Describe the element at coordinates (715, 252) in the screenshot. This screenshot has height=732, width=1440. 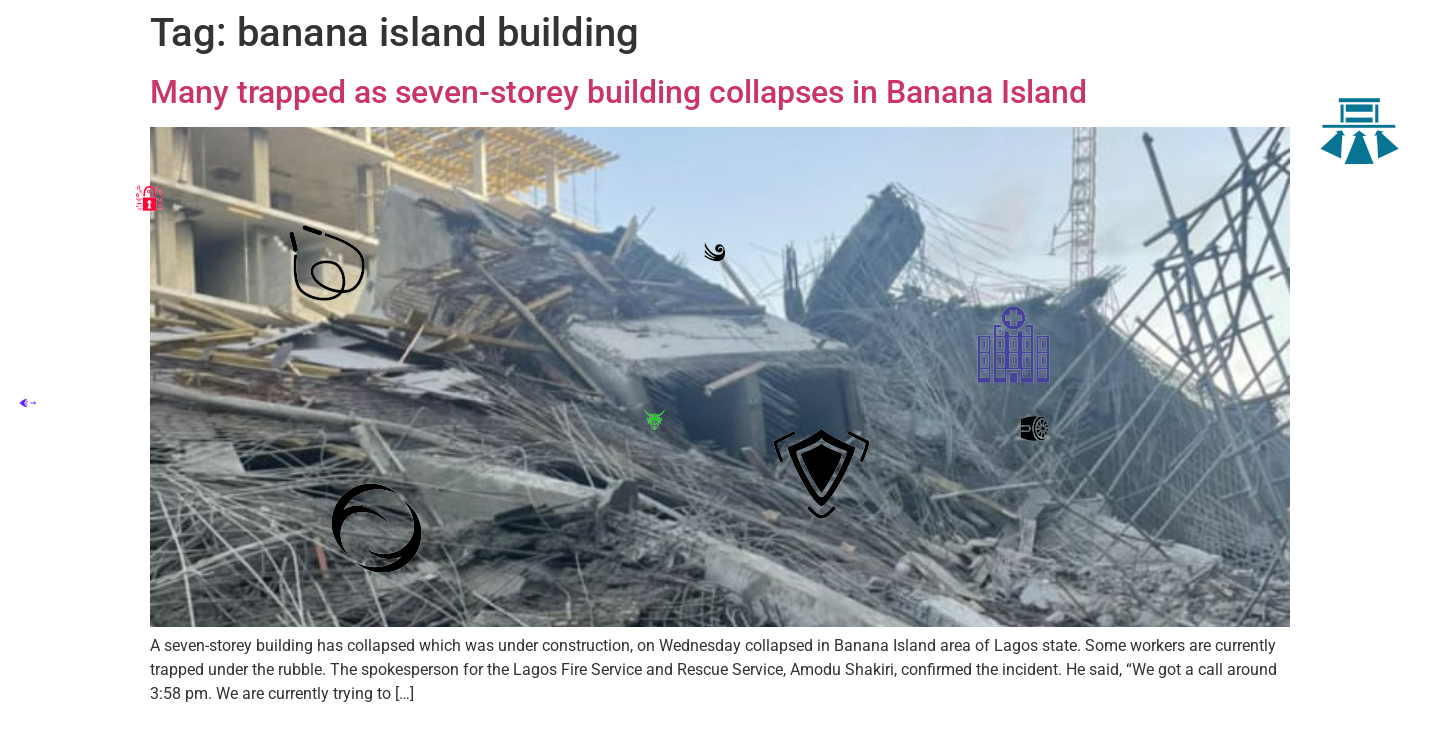
I see `indicates wind or air element in a game` at that location.